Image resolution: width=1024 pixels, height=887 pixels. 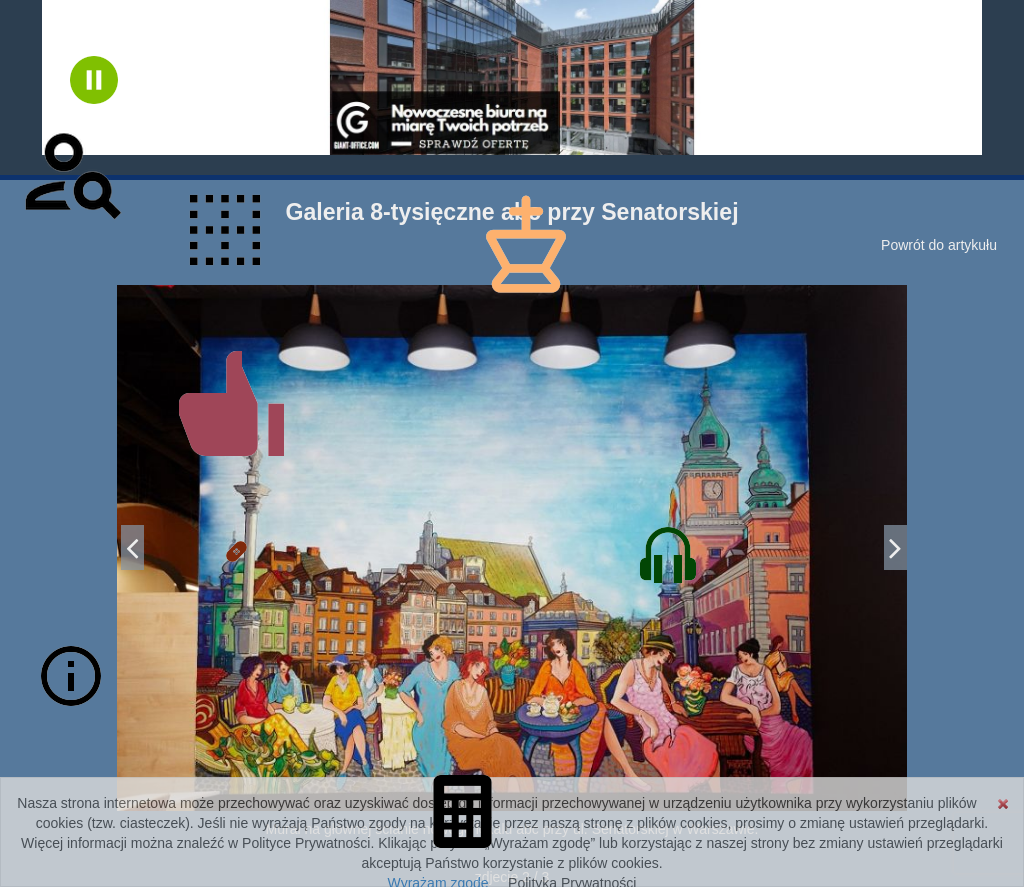 What do you see at coordinates (236, 551) in the screenshot?
I see `access first aid or medical resources` at bounding box center [236, 551].